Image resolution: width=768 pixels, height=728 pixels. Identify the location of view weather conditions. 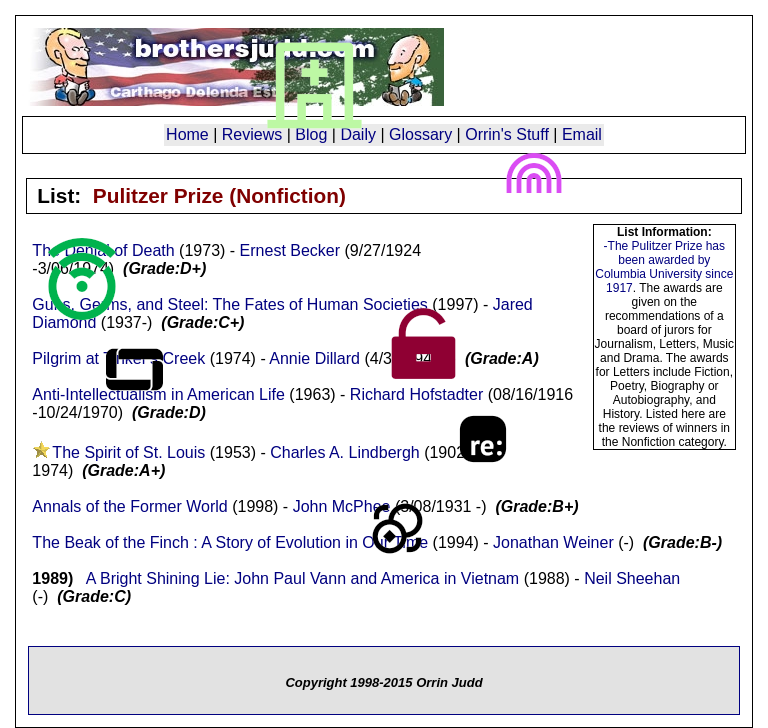
(534, 173).